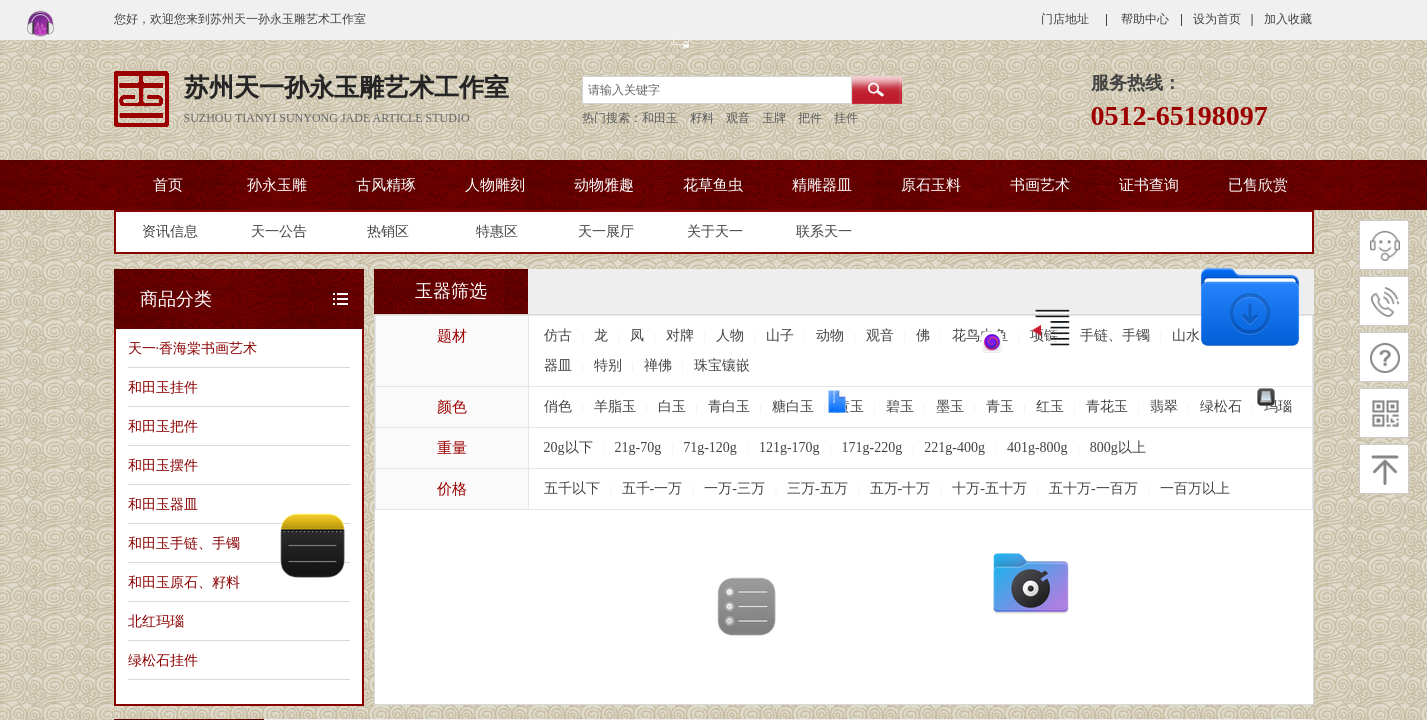 This screenshot has width=1427, height=720. What do you see at coordinates (40, 23) in the screenshot?
I see `audio output device connected` at bounding box center [40, 23].